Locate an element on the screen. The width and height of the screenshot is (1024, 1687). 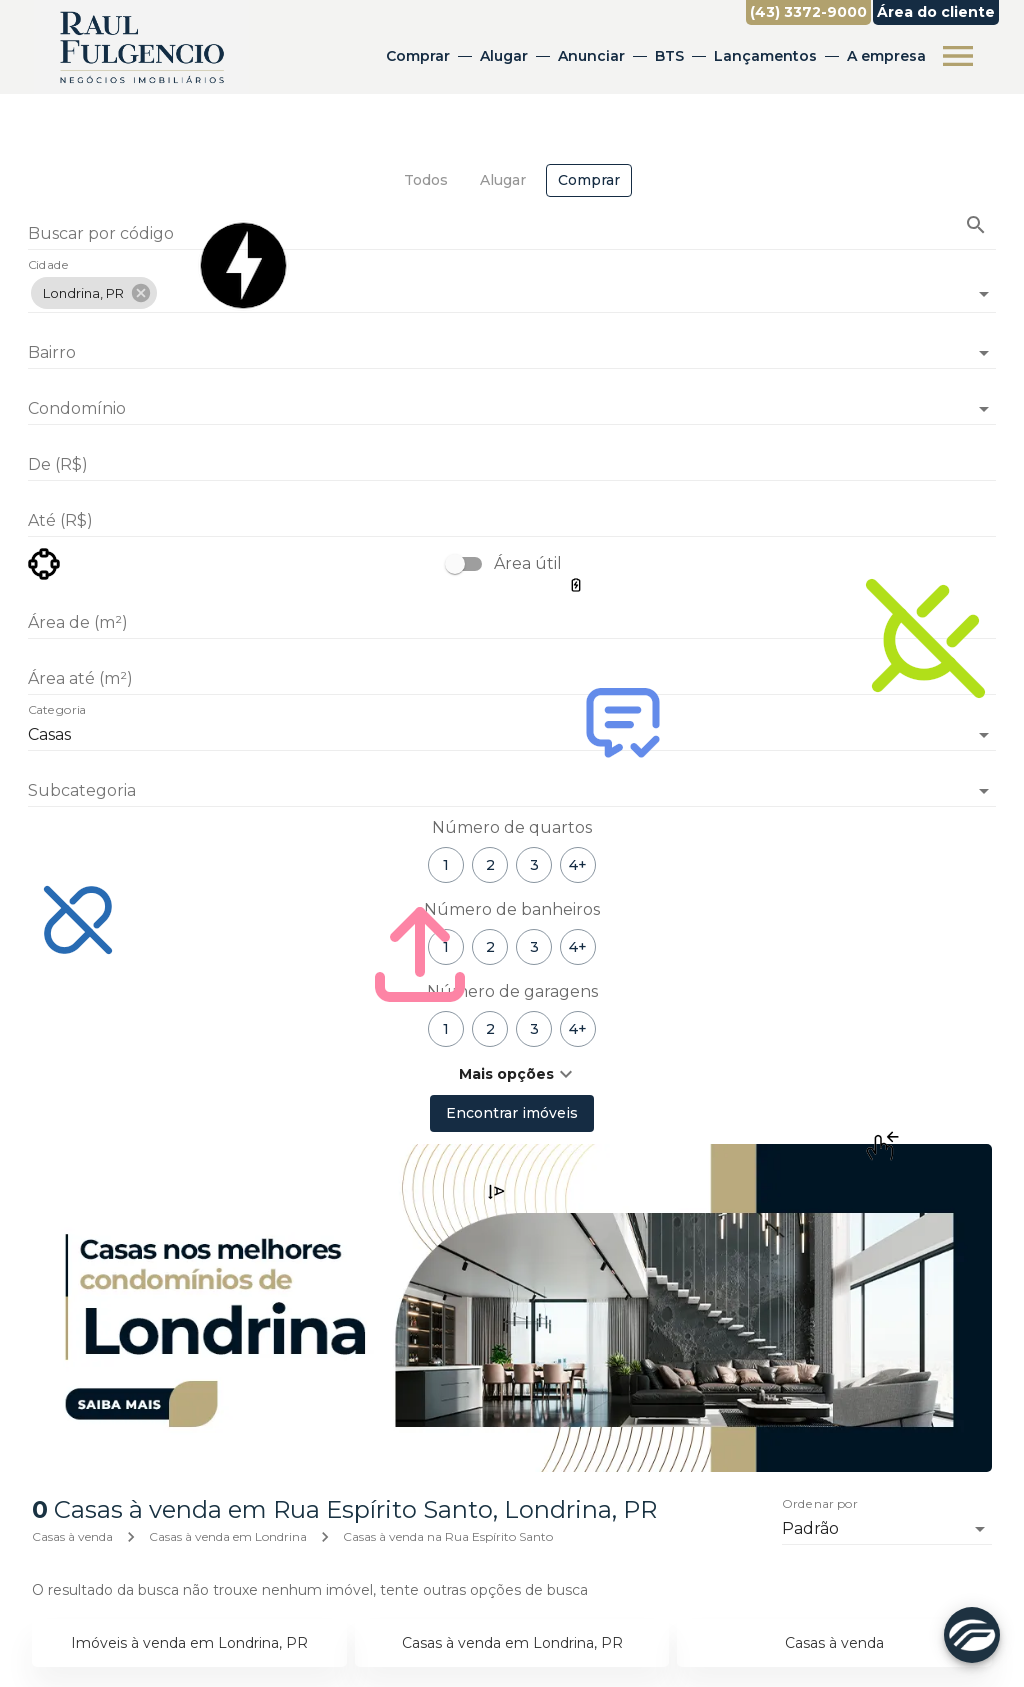
message sent successfully is located at coordinates (623, 721).